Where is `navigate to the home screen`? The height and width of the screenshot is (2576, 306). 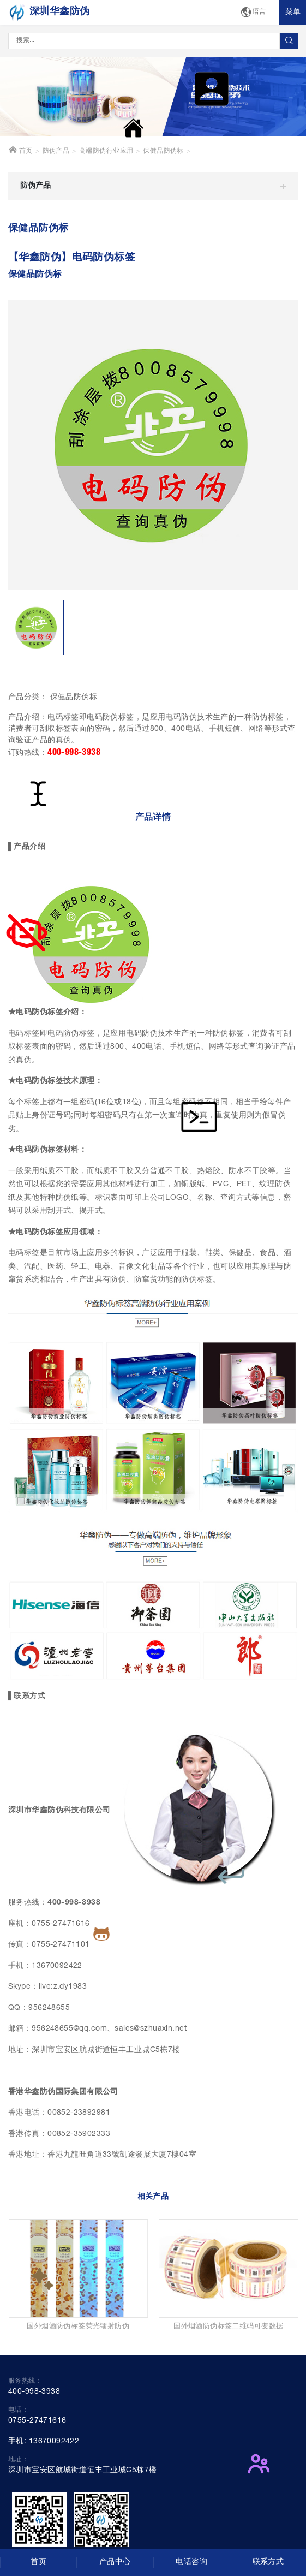 navigate to the home screen is located at coordinates (133, 128).